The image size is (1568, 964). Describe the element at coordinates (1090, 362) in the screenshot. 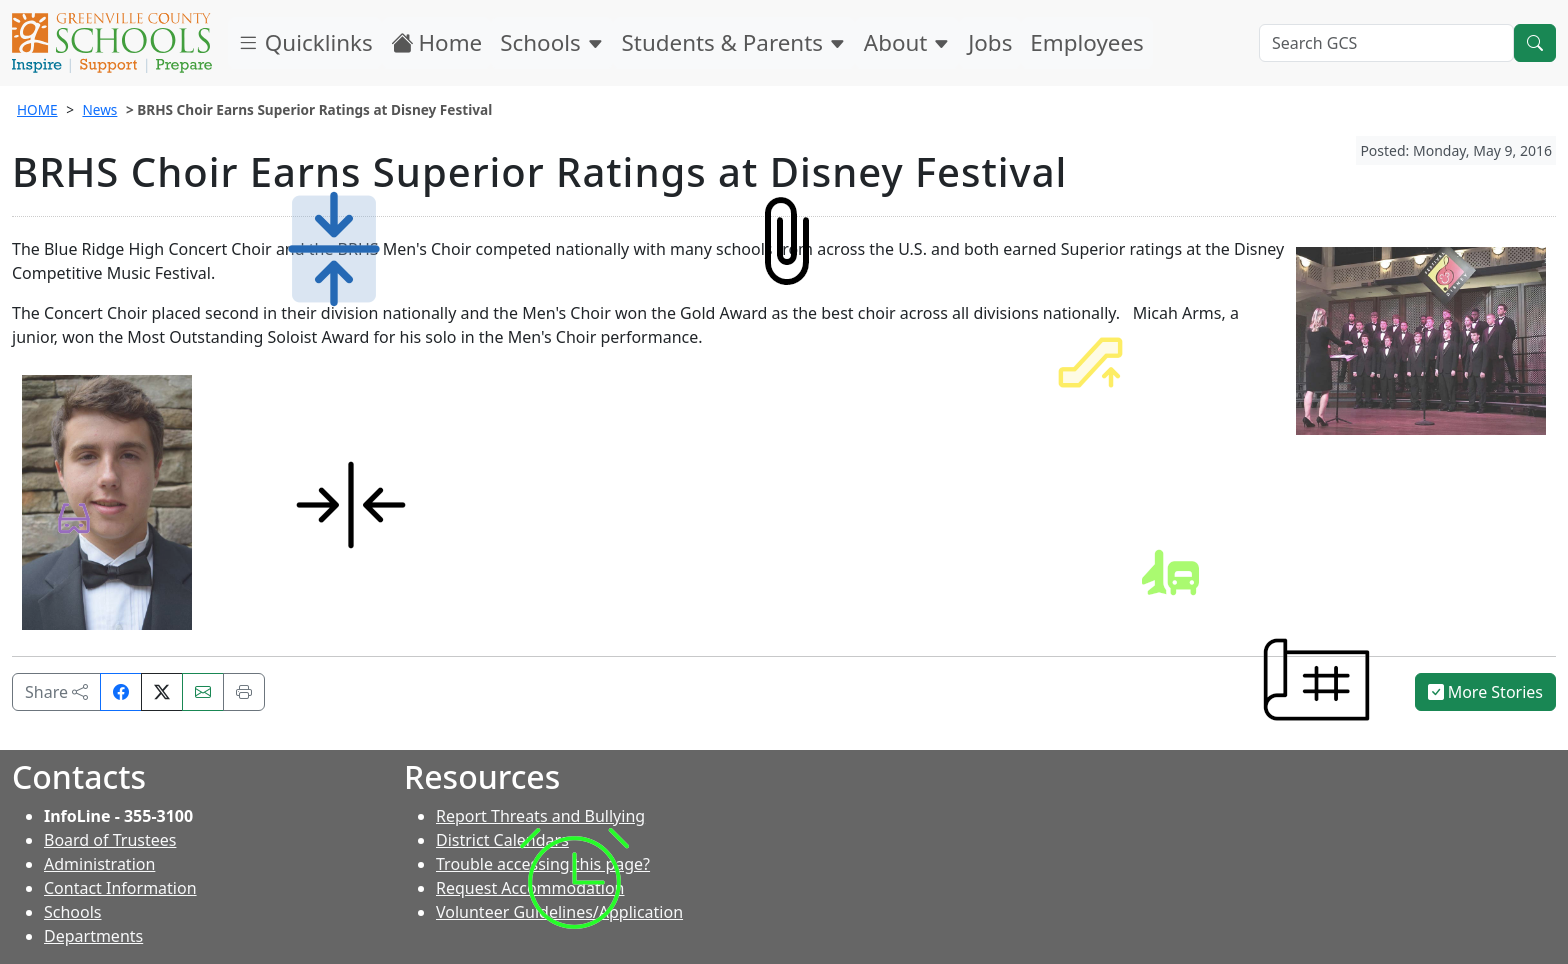

I see `indicates escalator going up` at that location.